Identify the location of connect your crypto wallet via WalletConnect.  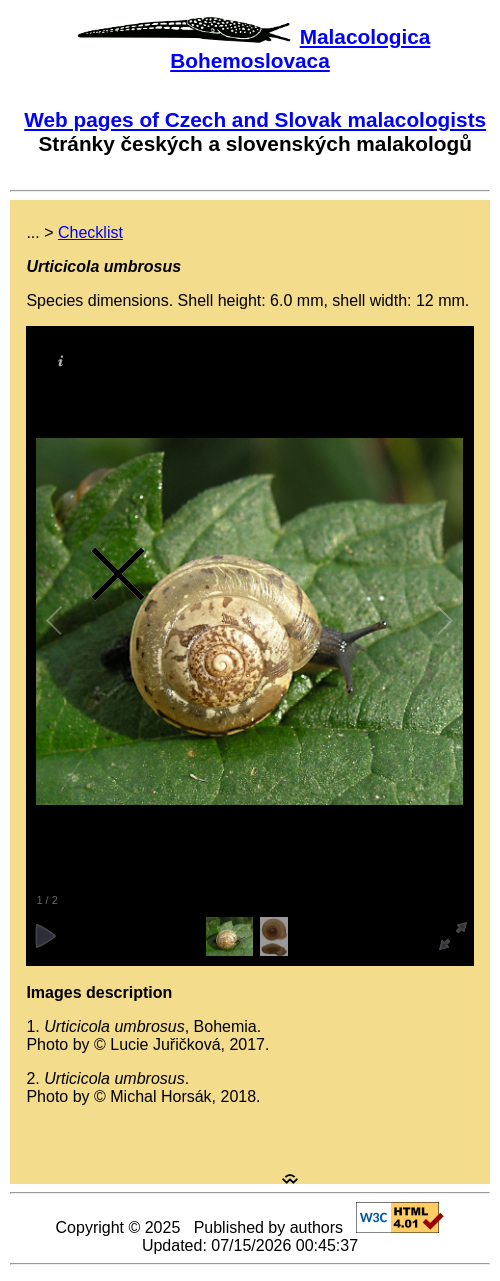
(290, 1179).